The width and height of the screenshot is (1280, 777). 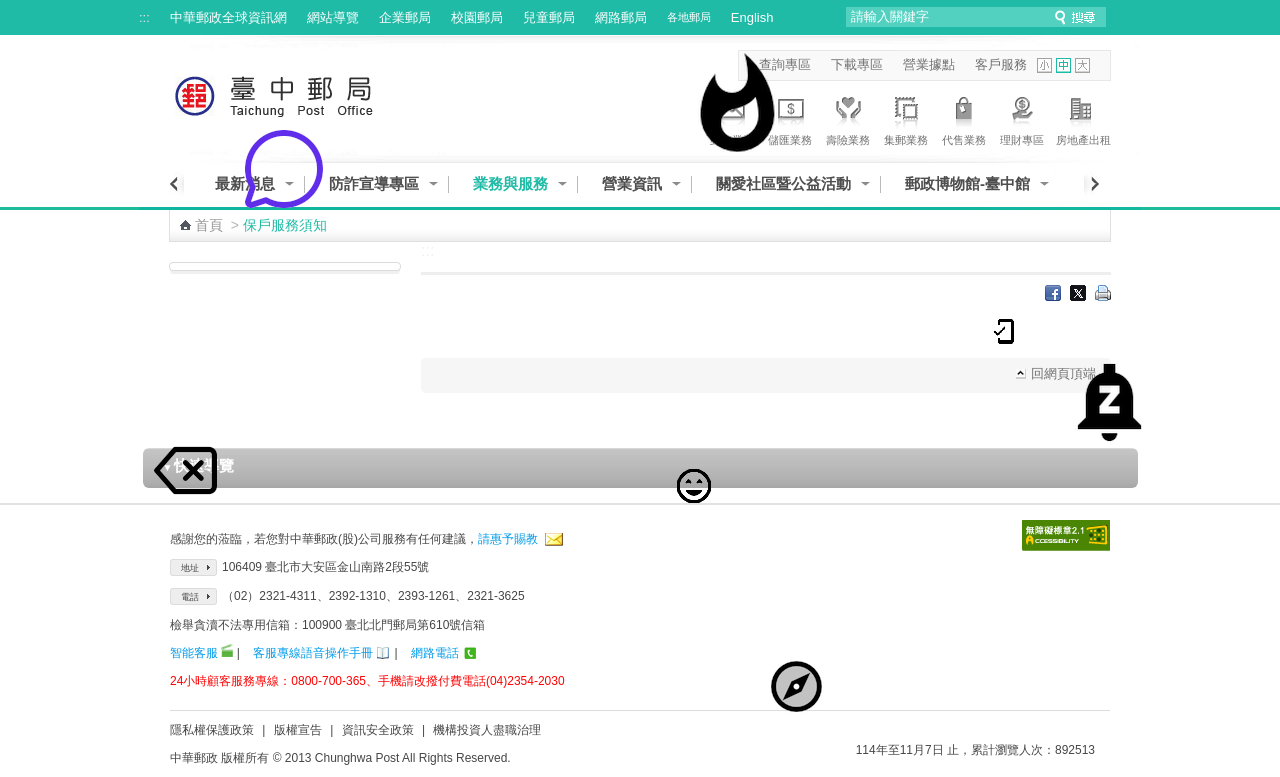 What do you see at coordinates (185, 470) in the screenshot?
I see `delete a tag or label` at bounding box center [185, 470].